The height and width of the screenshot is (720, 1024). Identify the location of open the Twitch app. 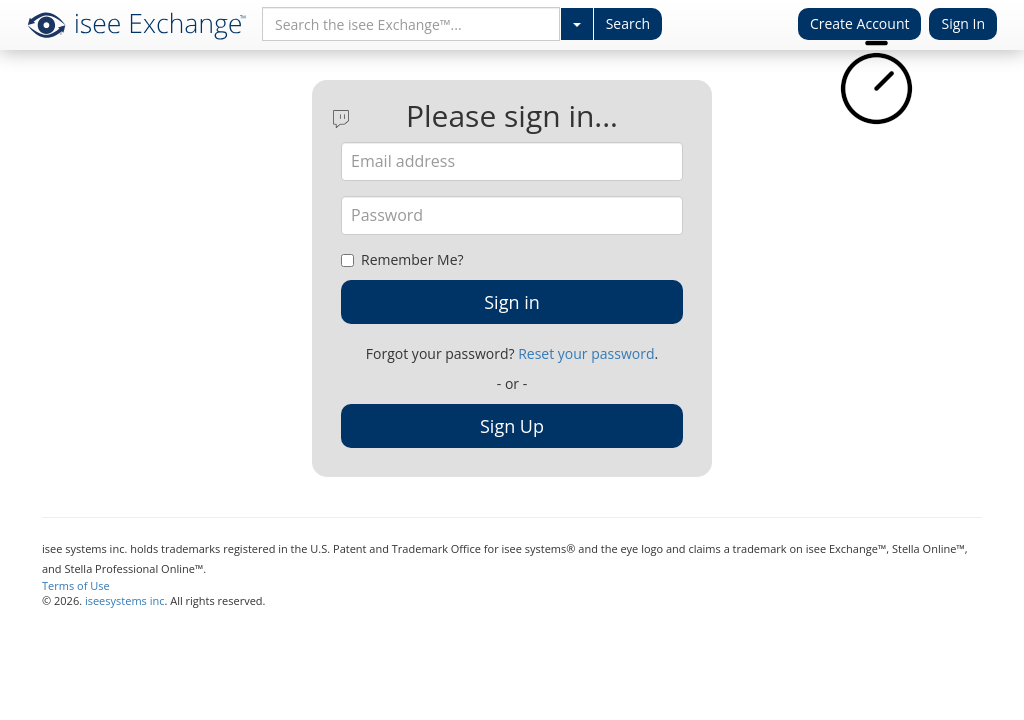
(341, 118).